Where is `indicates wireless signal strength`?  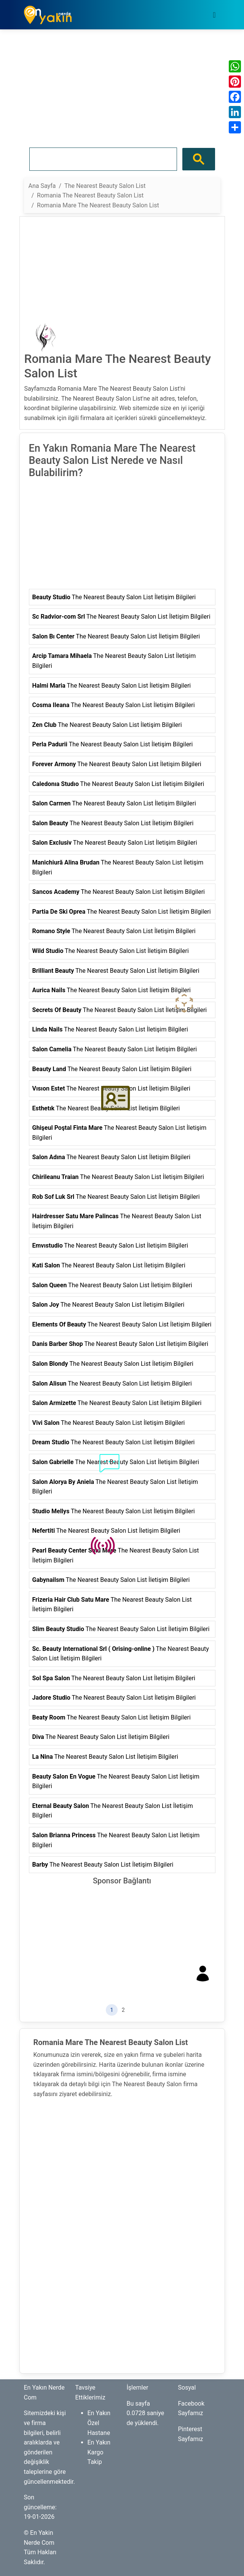 indicates wireless signal strength is located at coordinates (103, 1546).